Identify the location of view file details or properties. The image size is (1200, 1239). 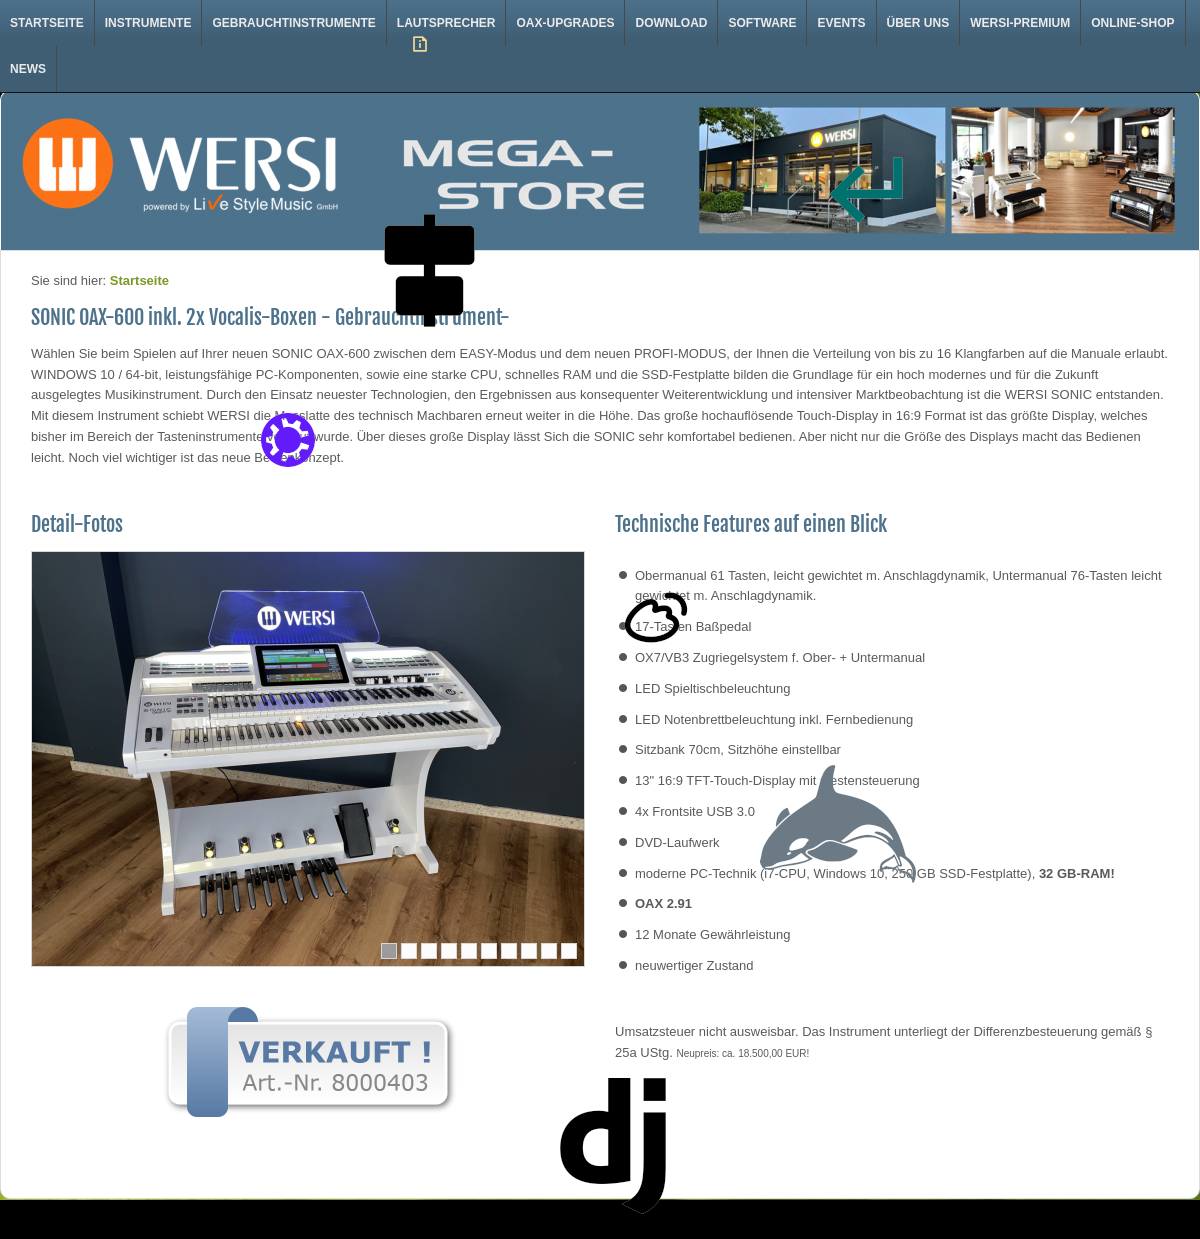
(420, 44).